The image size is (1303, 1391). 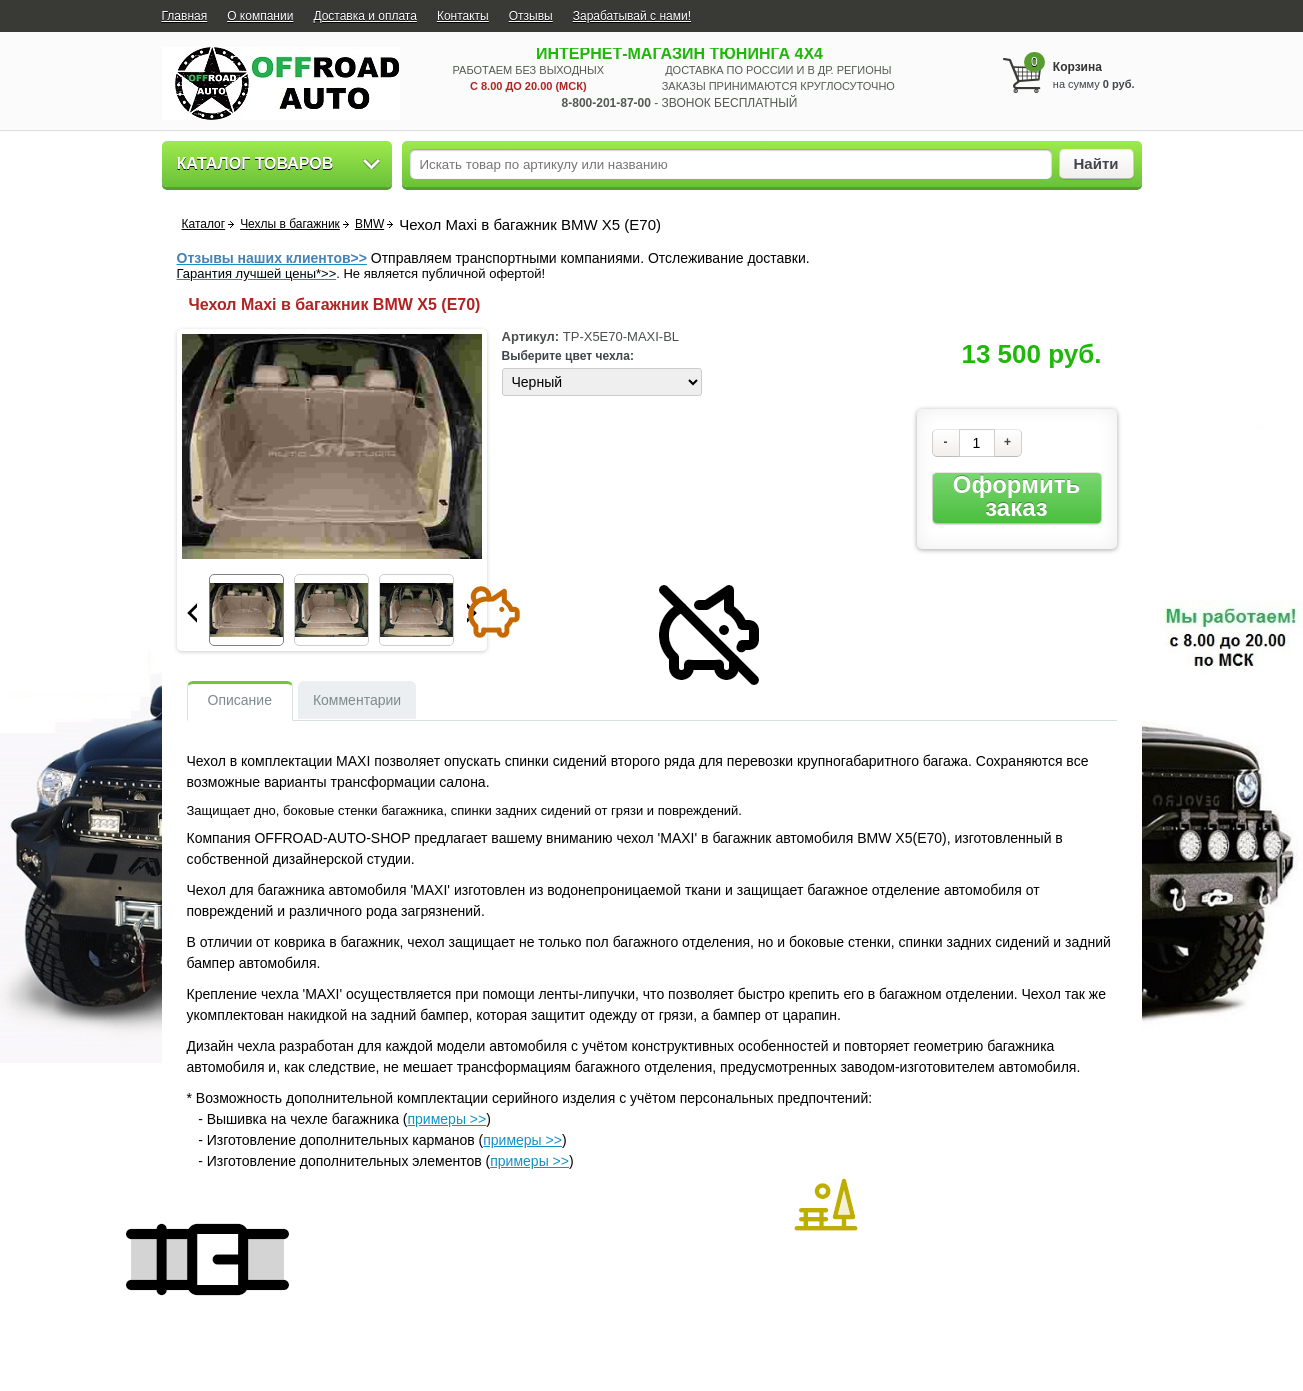 What do you see at coordinates (826, 1208) in the screenshot?
I see `view nearby parks or green spaces` at bounding box center [826, 1208].